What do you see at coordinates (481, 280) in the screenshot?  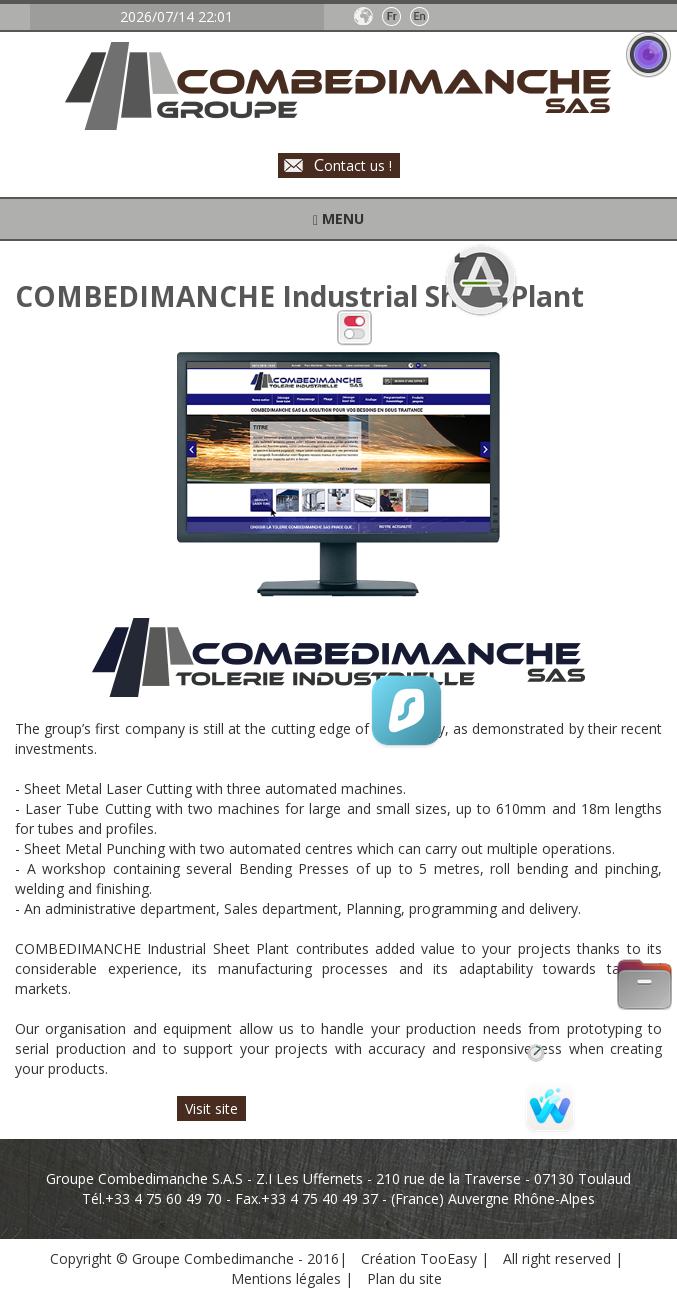 I see `check for available software updates` at bounding box center [481, 280].